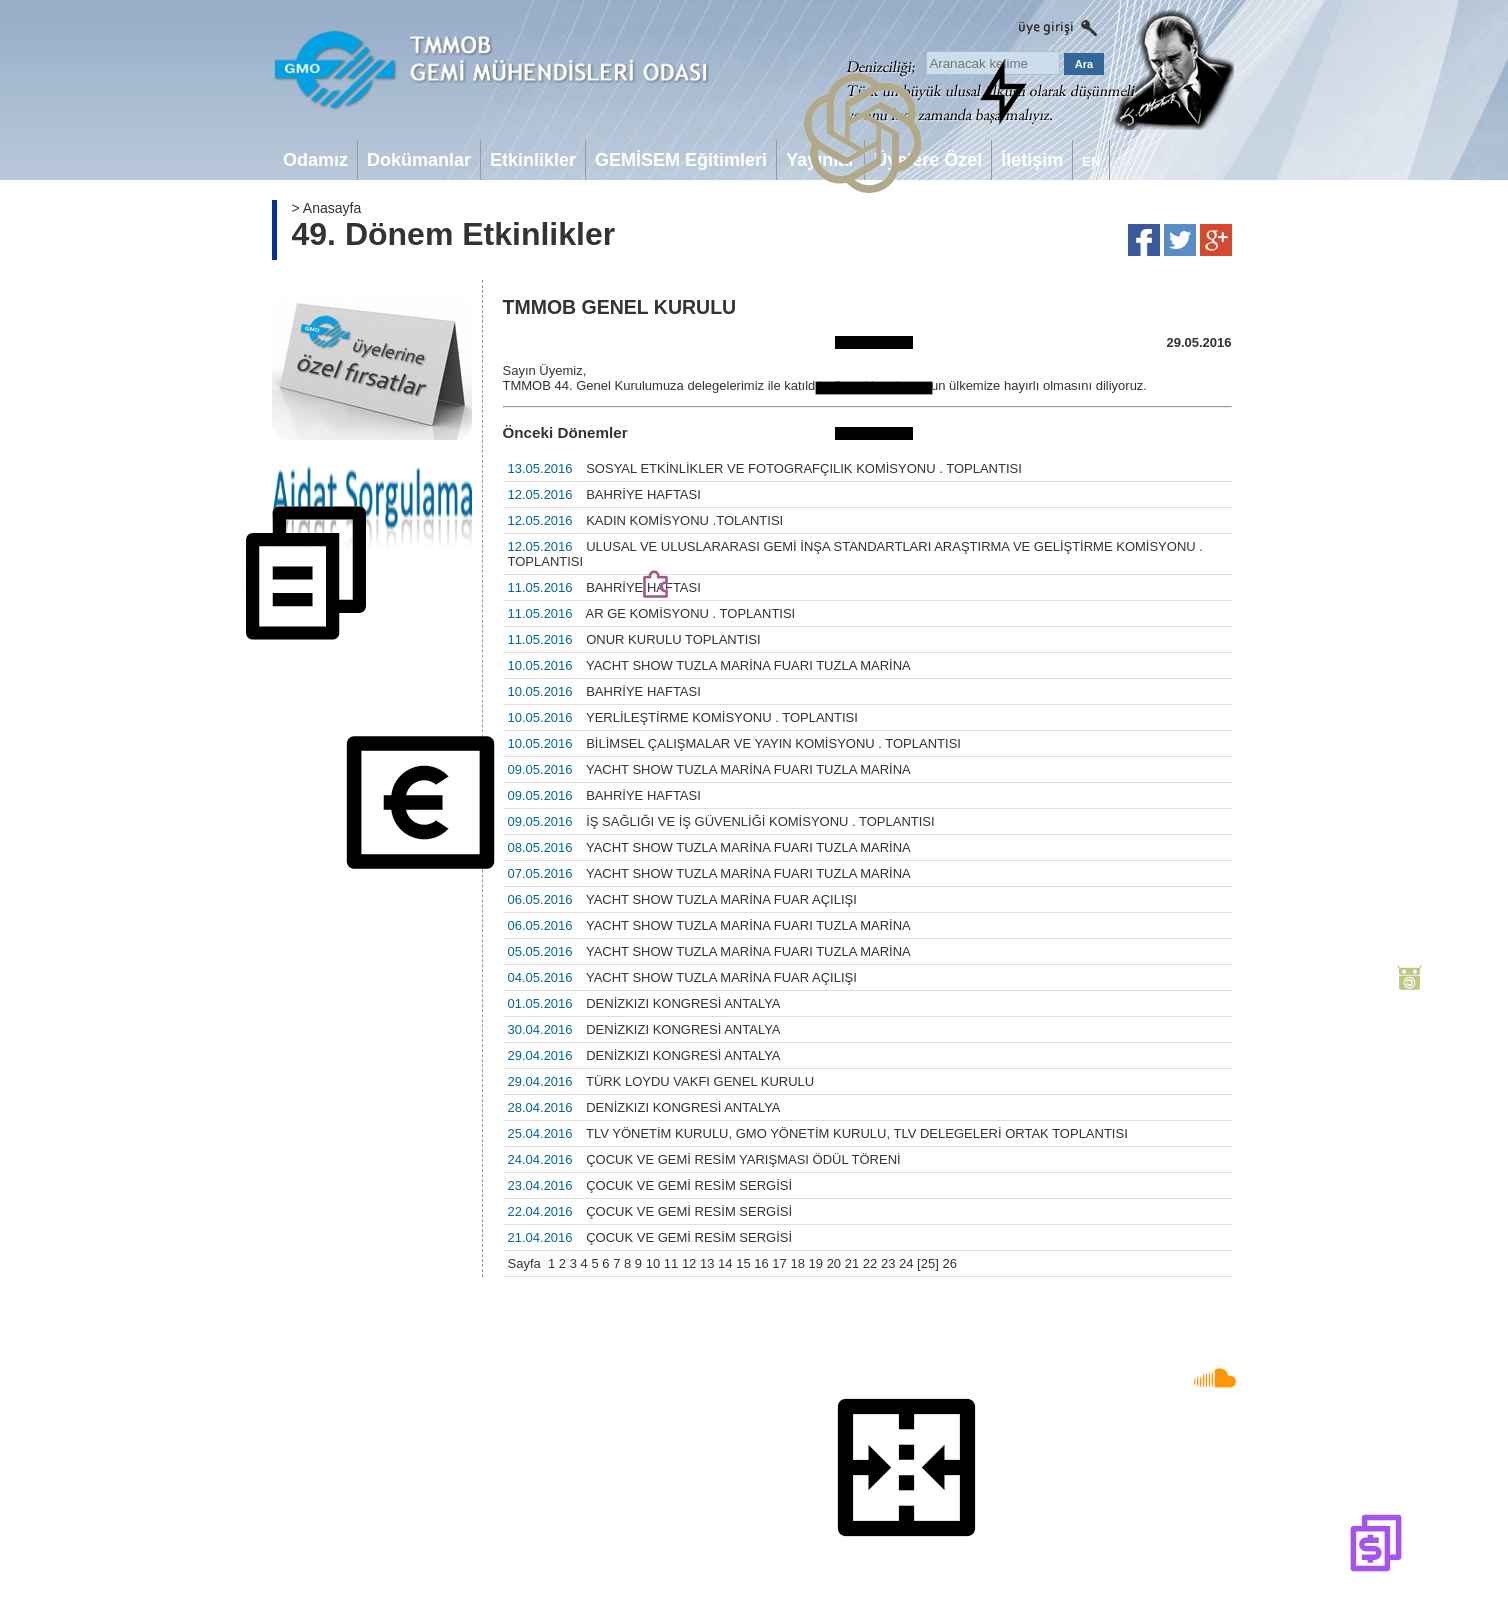 The height and width of the screenshot is (1624, 1508). What do you see at coordinates (874, 388) in the screenshot?
I see `open navigation menu` at bounding box center [874, 388].